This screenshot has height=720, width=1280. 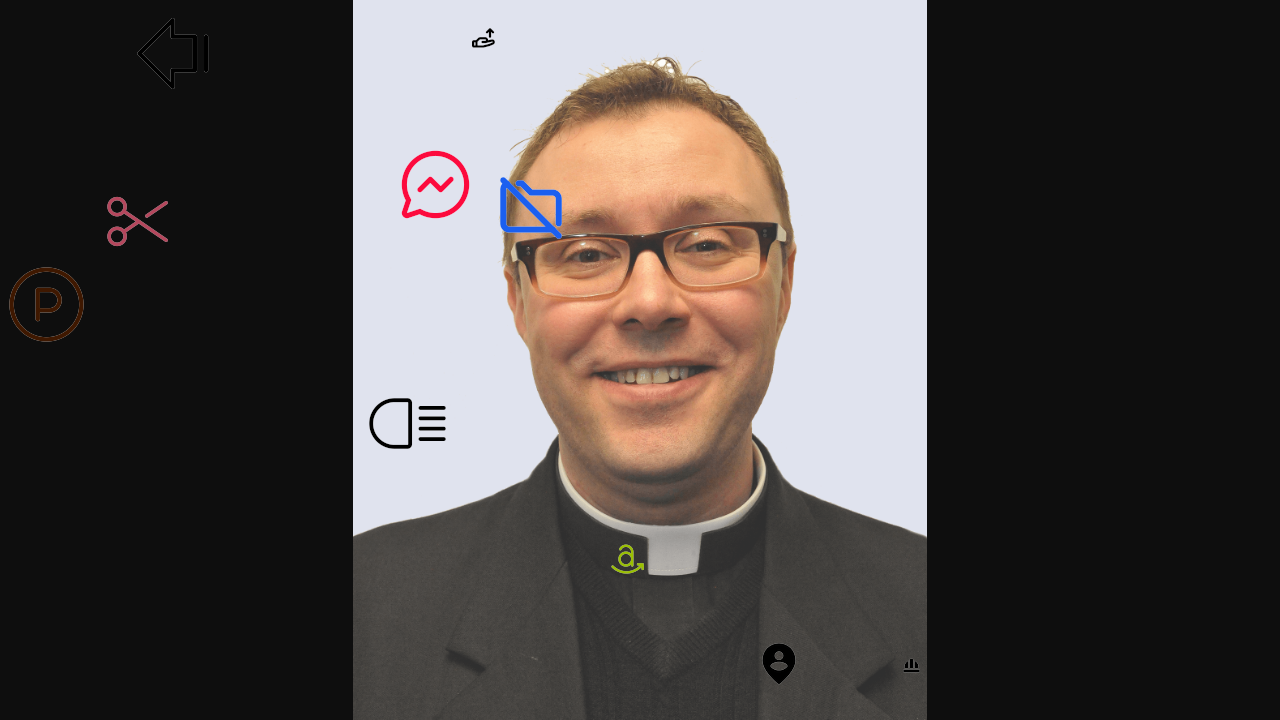 I want to click on open the Amazon app or website, so click(x=626, y=558).